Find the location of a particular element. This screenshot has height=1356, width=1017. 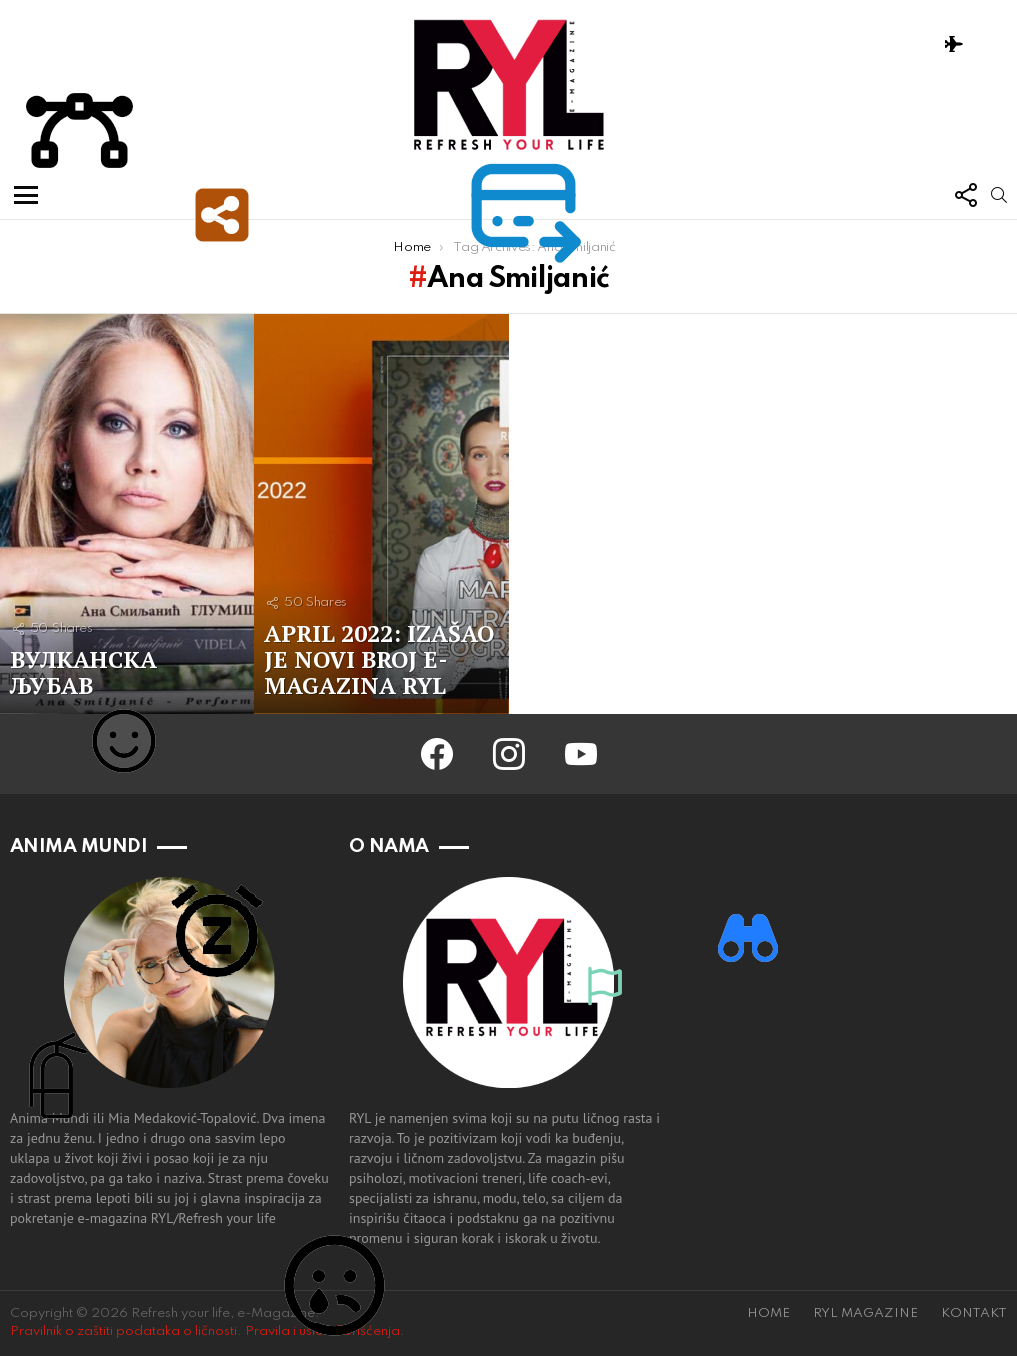

flag or bookmark this item is located at coordinates (605, 986).